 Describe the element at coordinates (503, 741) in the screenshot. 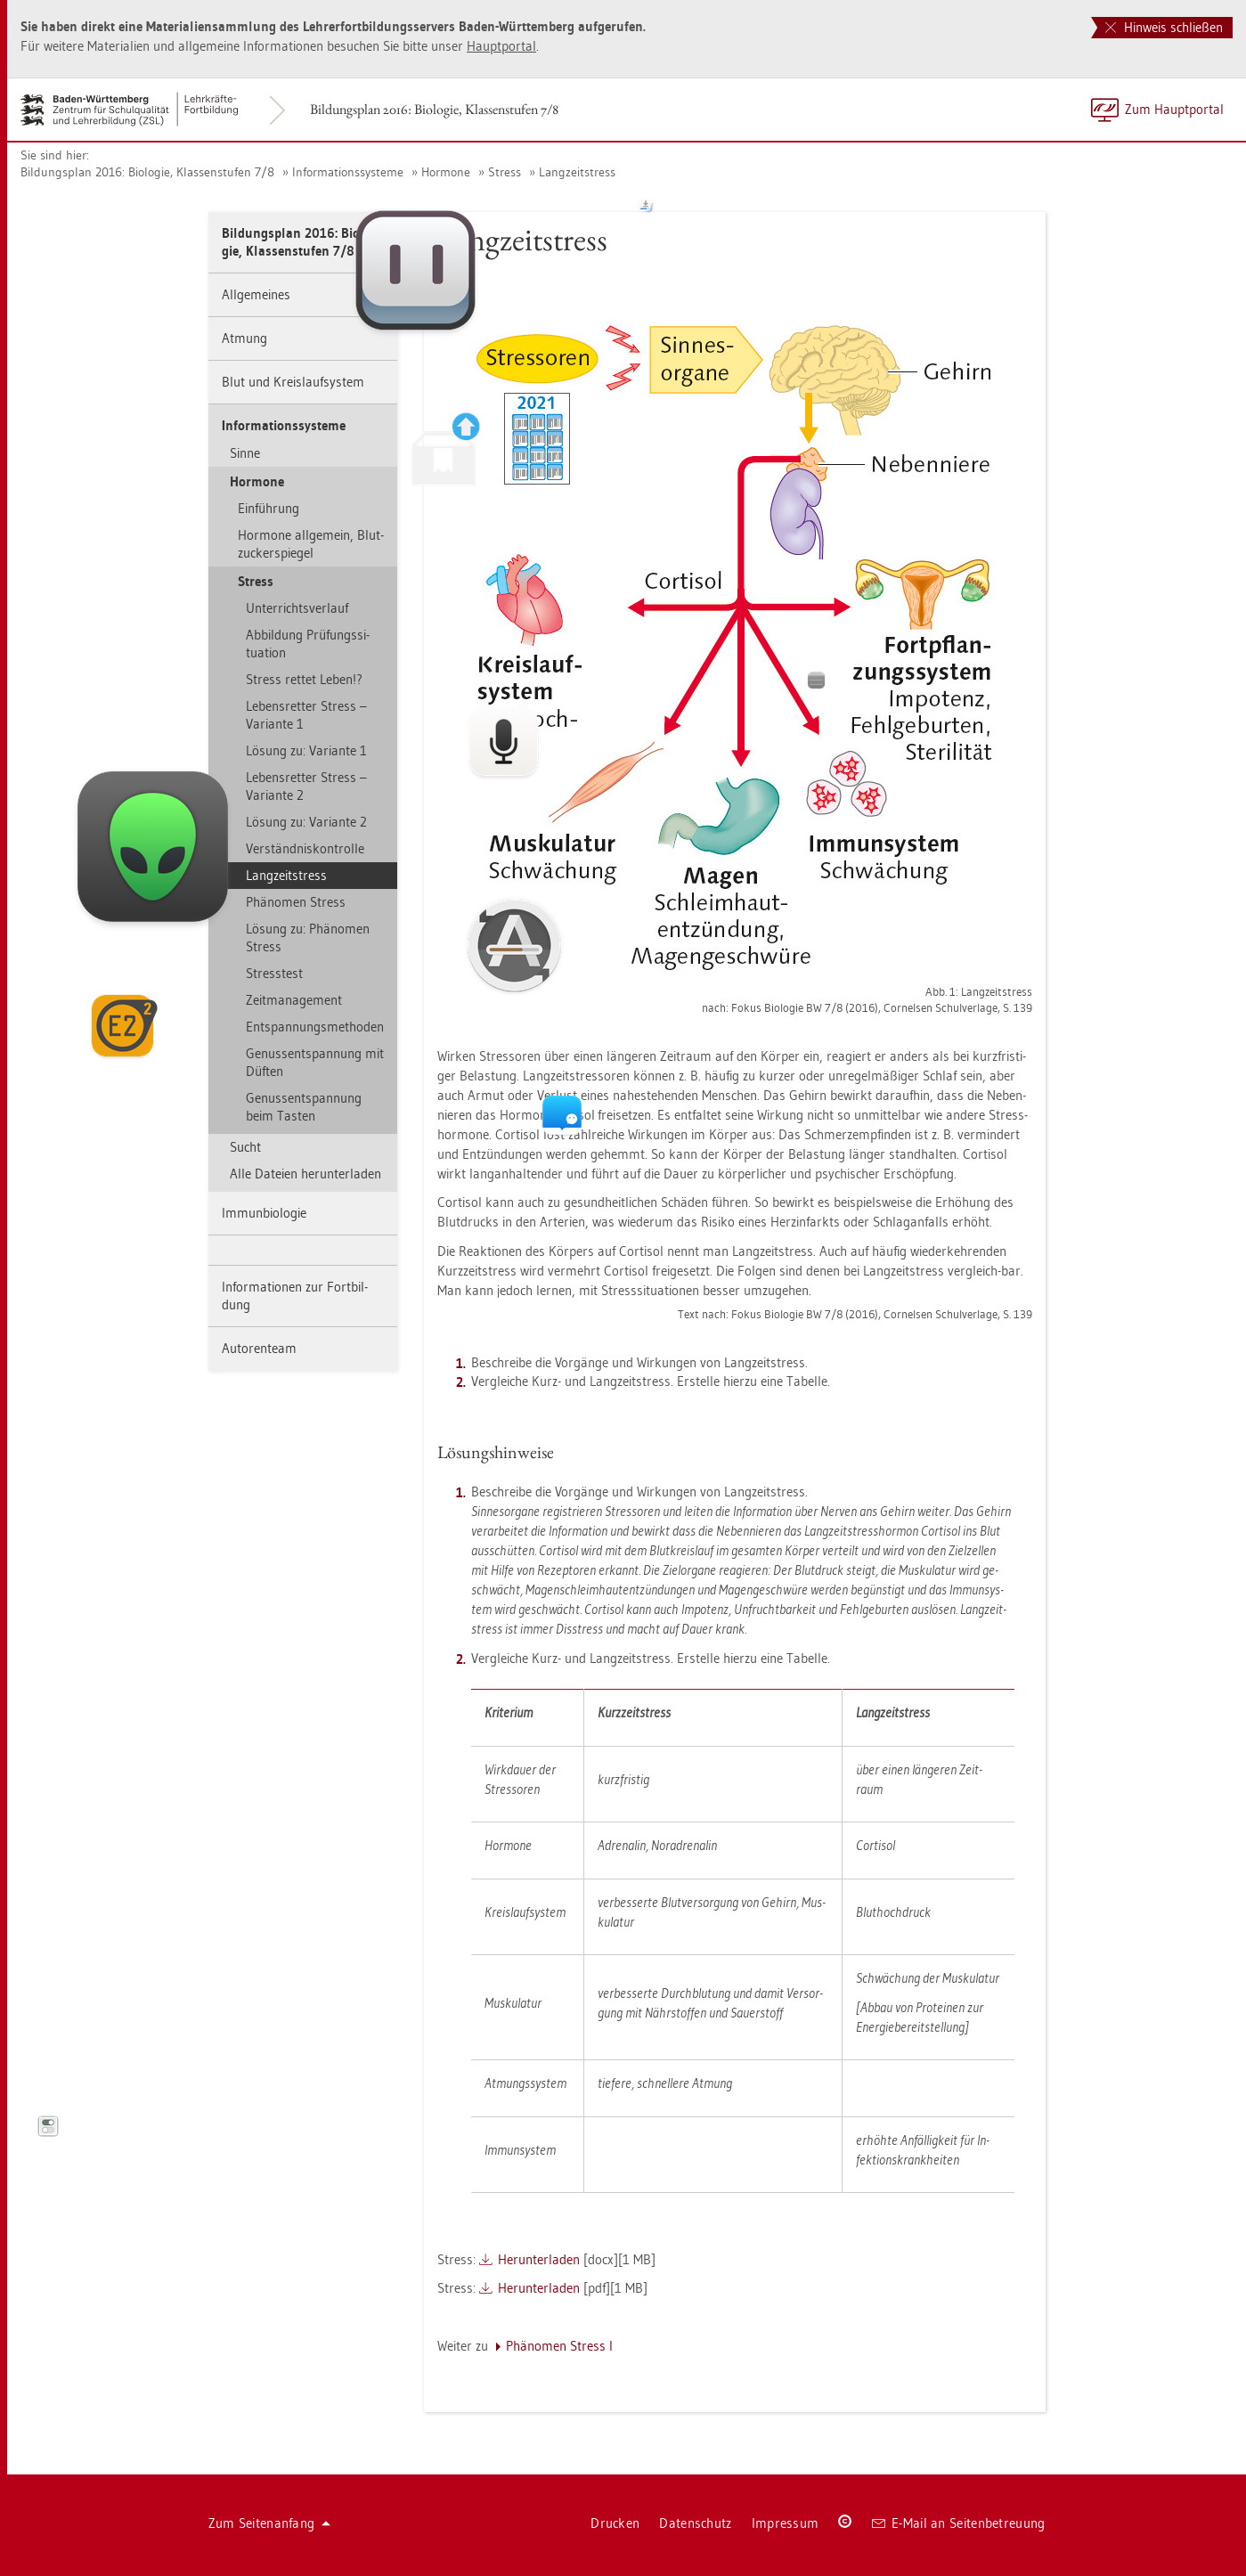

I see `access microphone settings` at that location.